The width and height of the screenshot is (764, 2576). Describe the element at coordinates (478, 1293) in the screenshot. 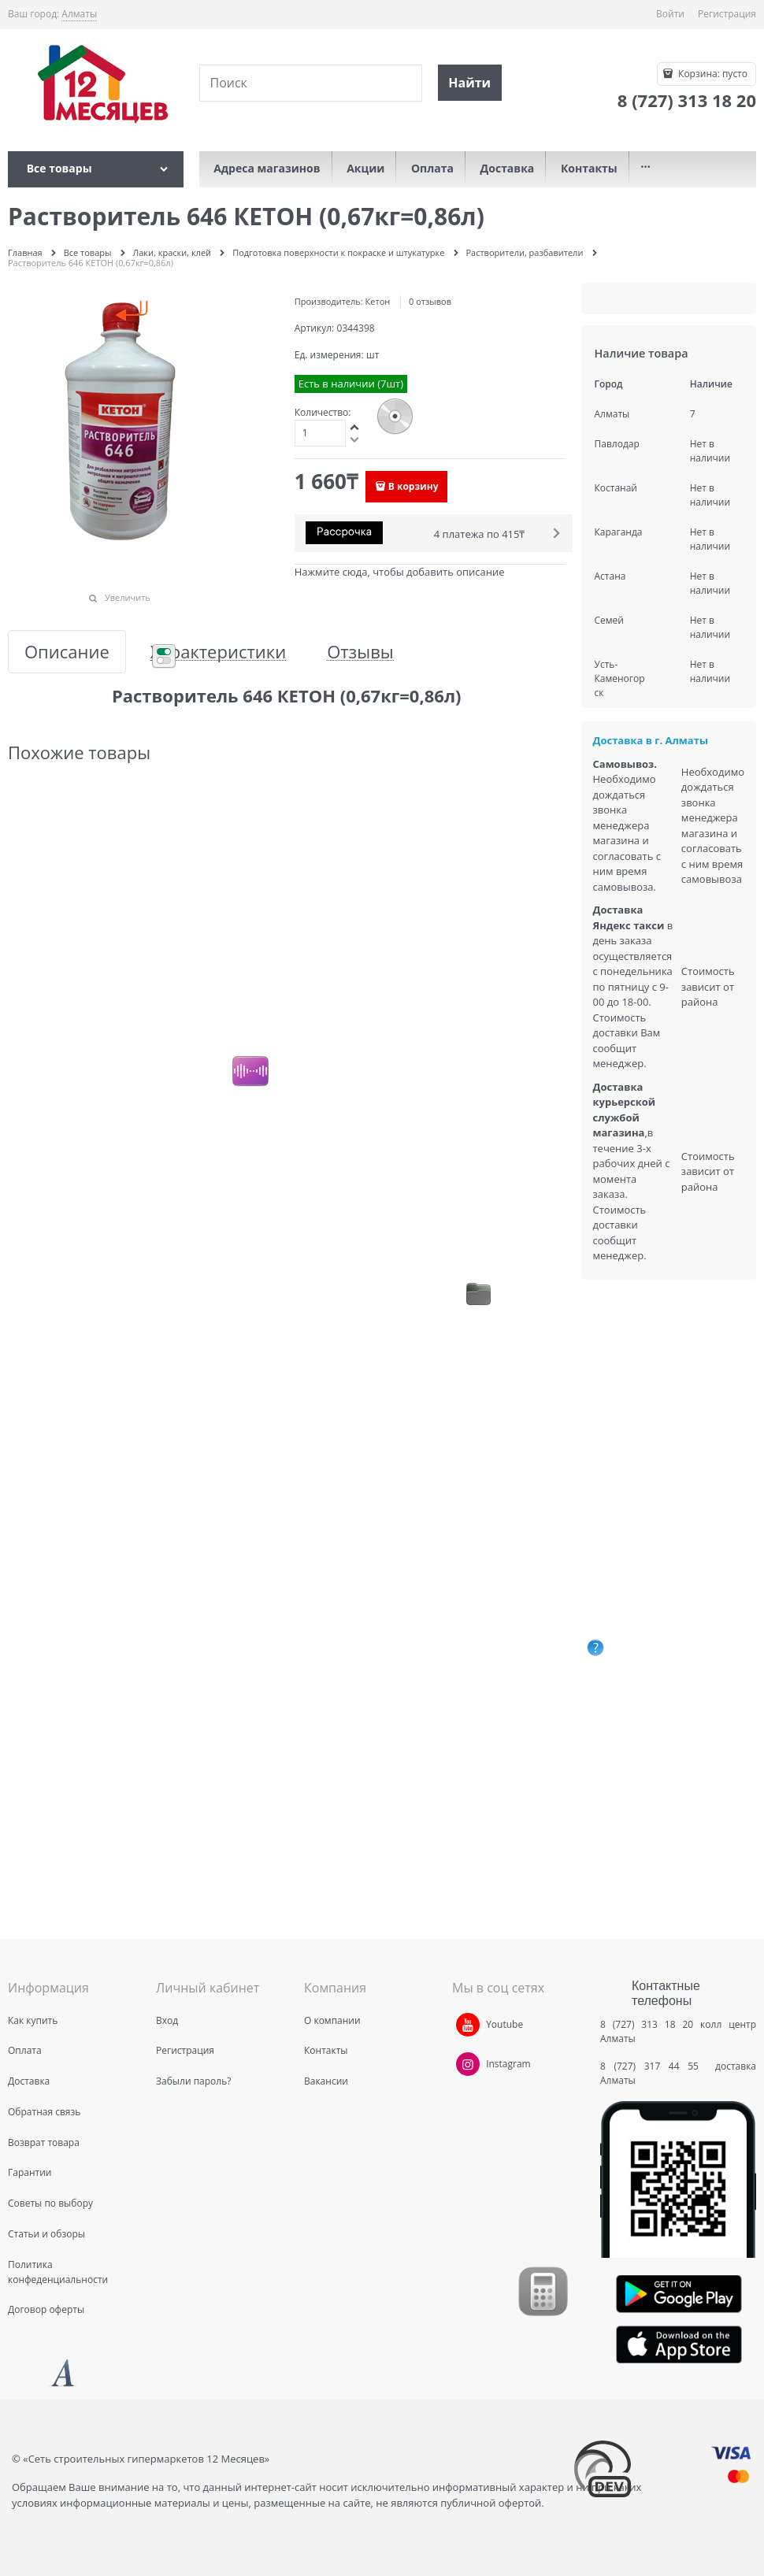

I see `indicates an open or currently accessed folder` at that location.